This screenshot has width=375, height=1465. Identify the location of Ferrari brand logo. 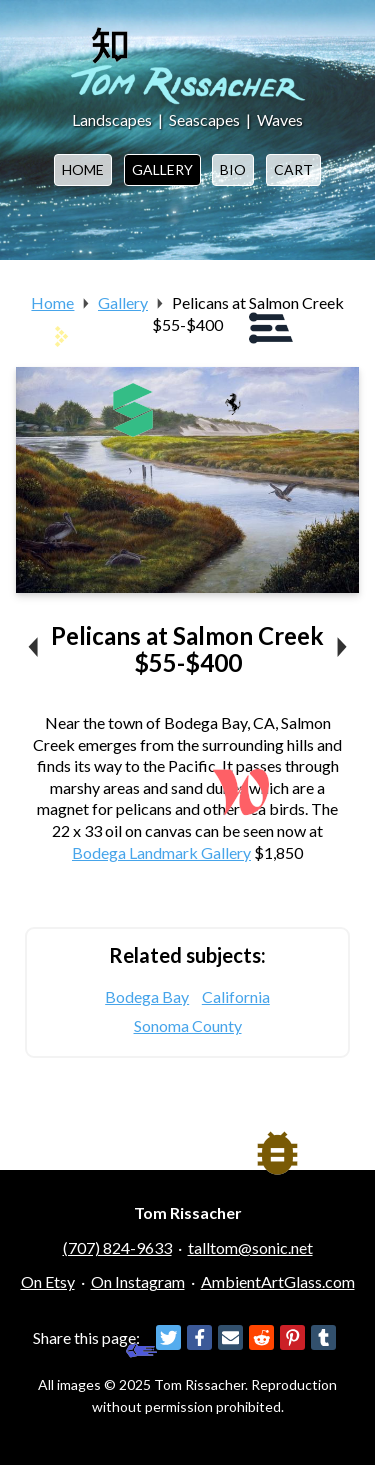
(233, 404).